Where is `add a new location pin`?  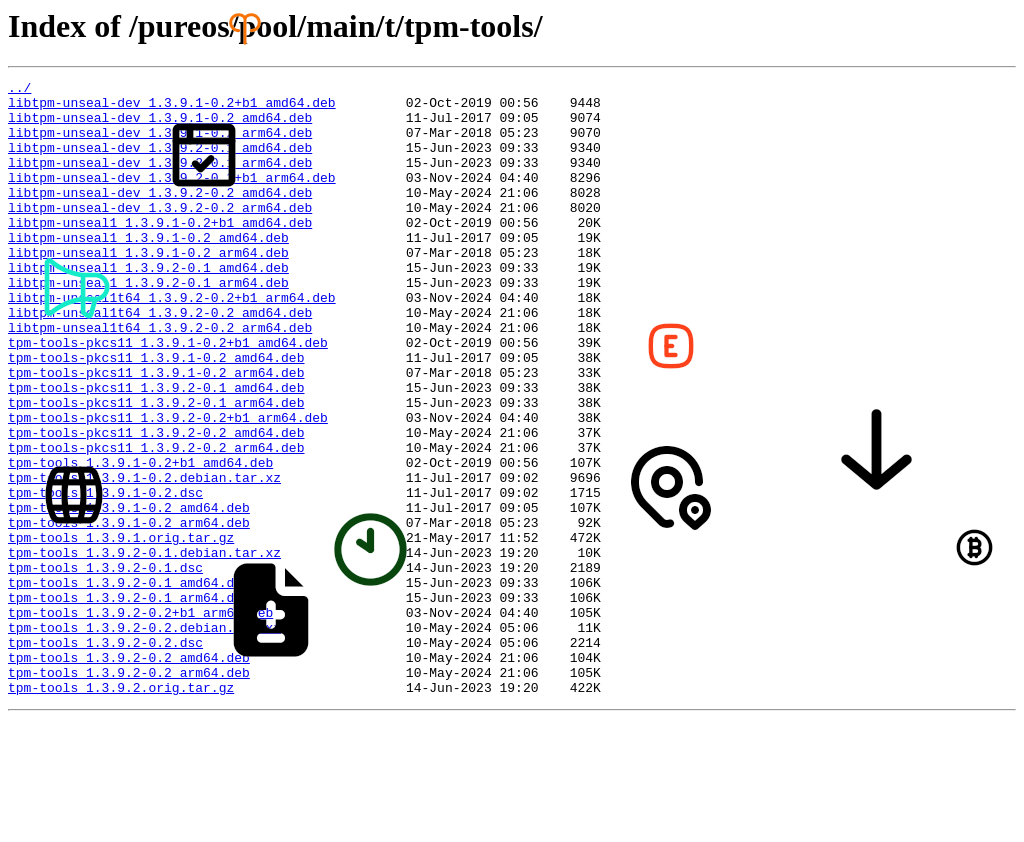 add a new location pin is located at coordinates (667, 486).